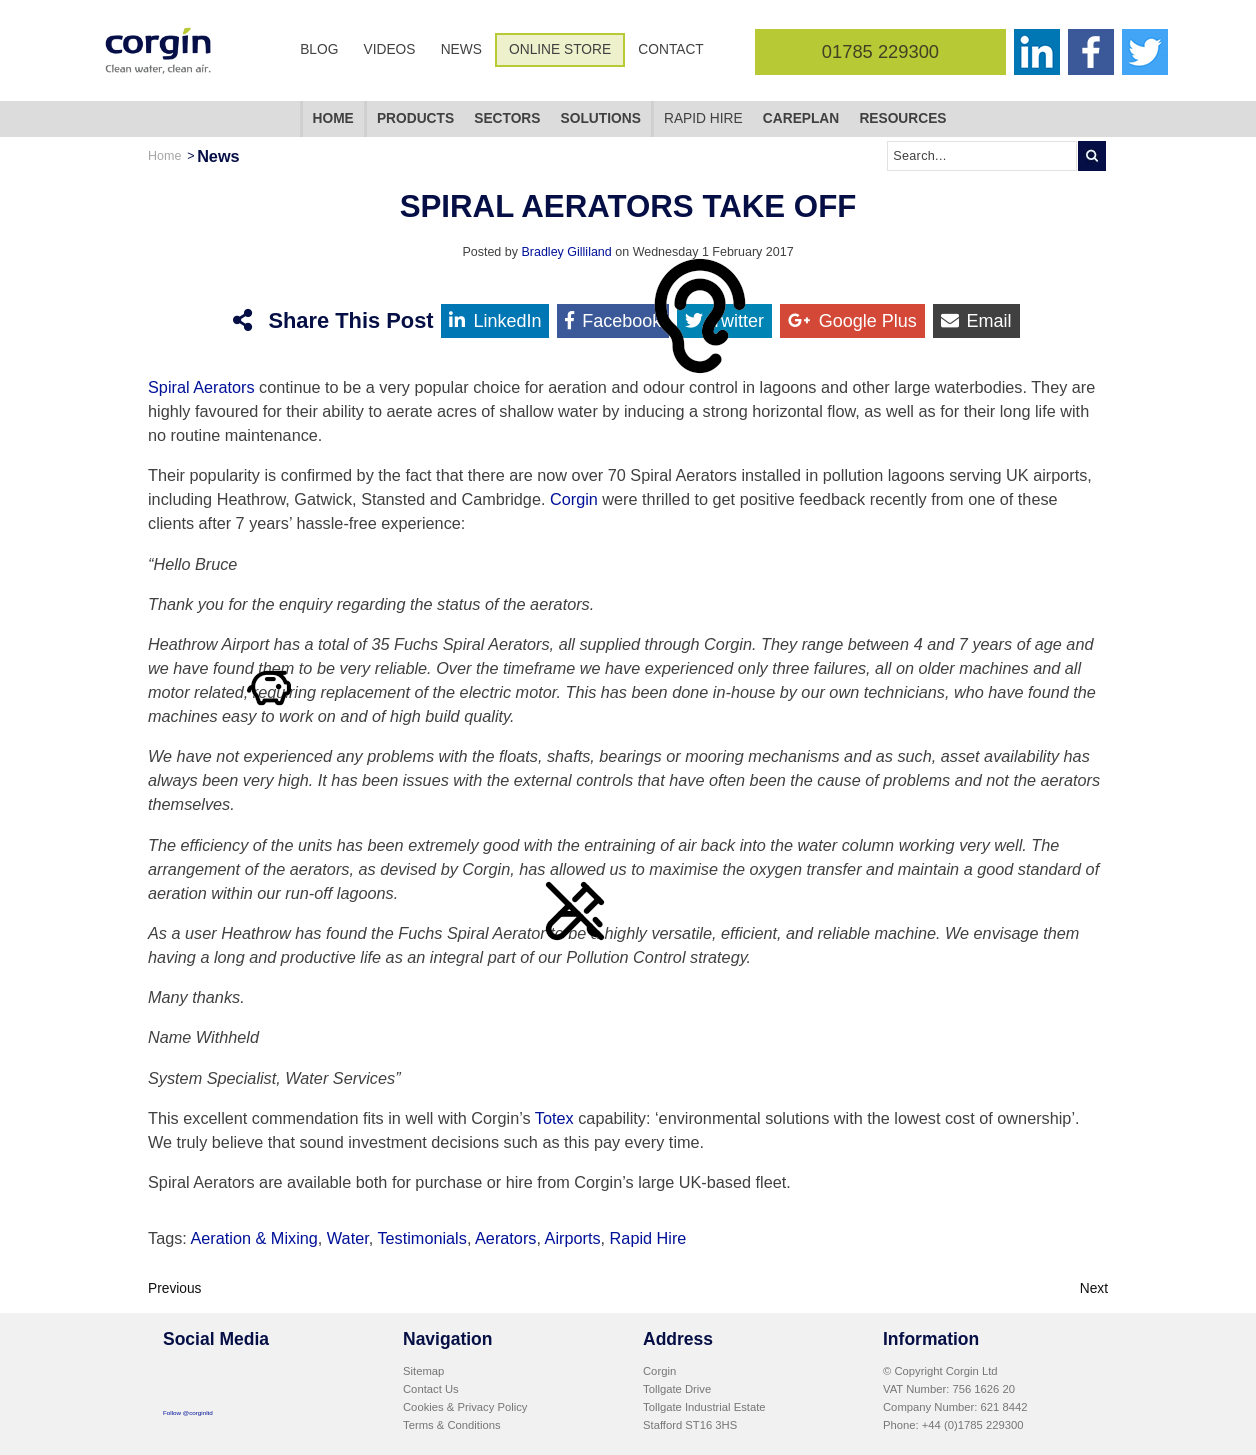 The image size is (1256, 1455). What do you see at coordinates (575, 911) in the screenshot?
I see `disable or stop testing functionality` at bounding box center [575, 911].